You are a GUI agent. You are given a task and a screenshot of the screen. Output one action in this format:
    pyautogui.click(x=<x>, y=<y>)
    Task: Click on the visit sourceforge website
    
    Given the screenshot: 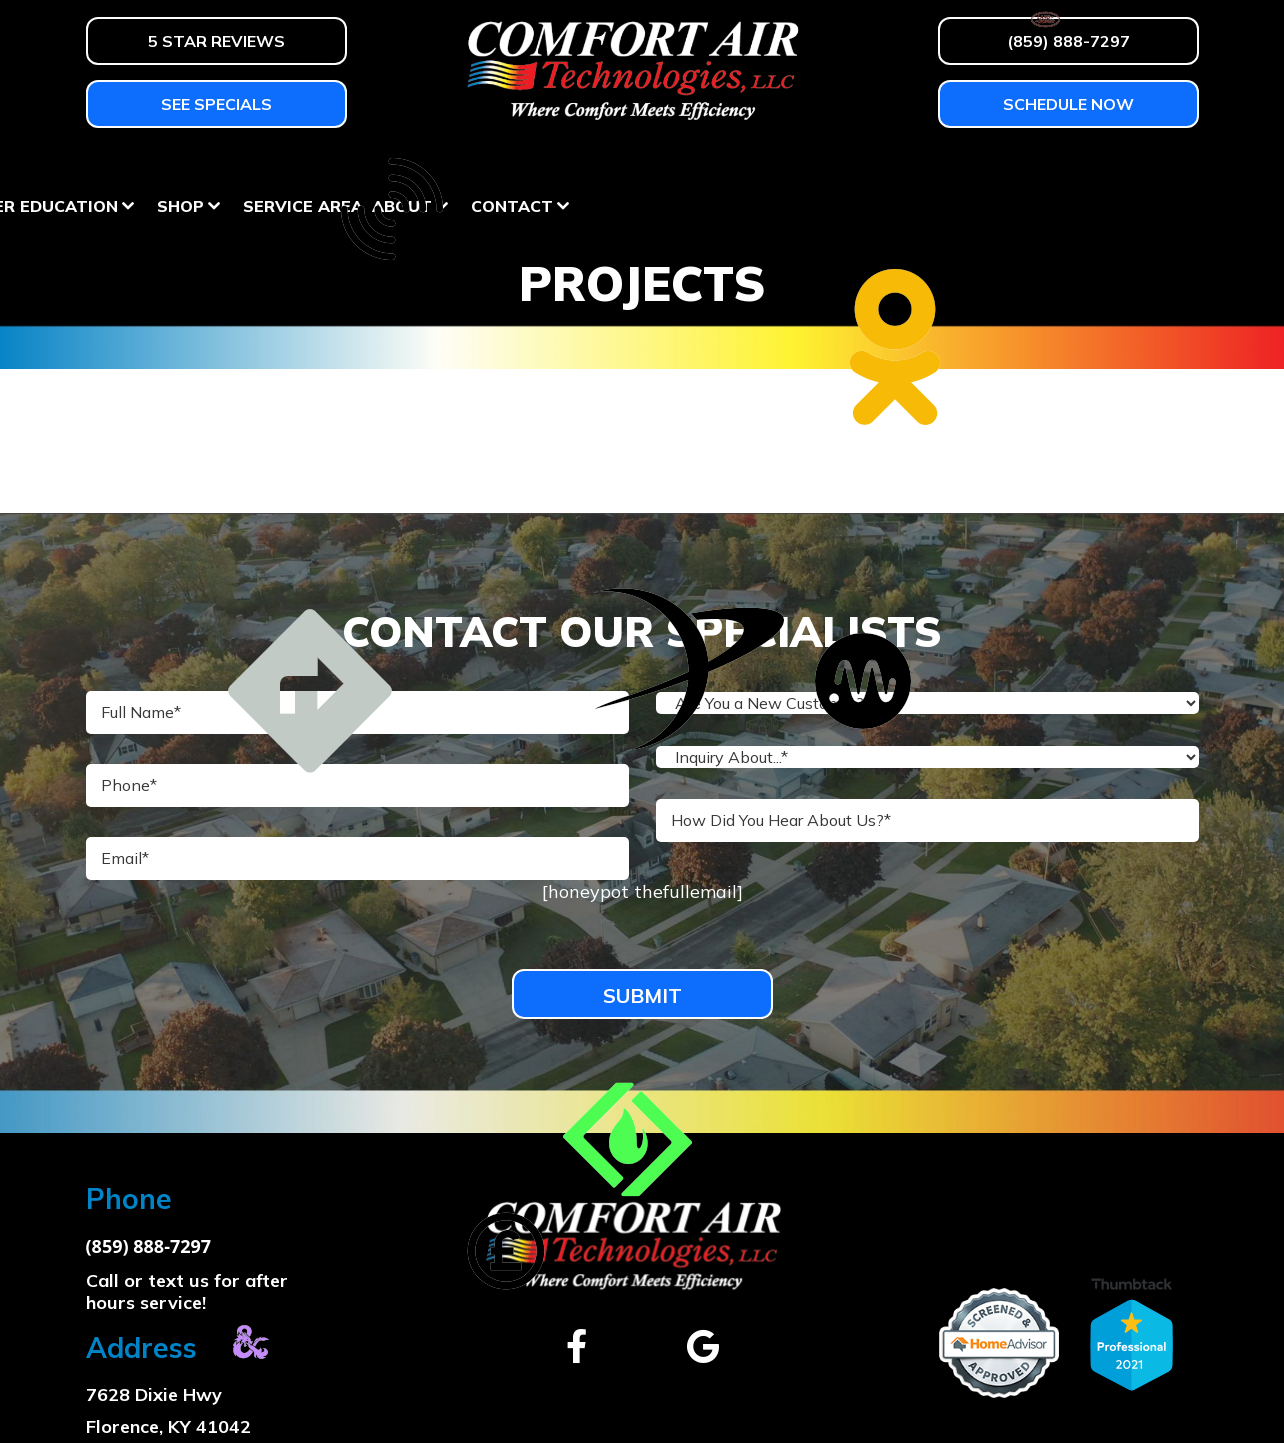 What is the action you would take?
    pyautogui.click(x=627, y=1139)
    